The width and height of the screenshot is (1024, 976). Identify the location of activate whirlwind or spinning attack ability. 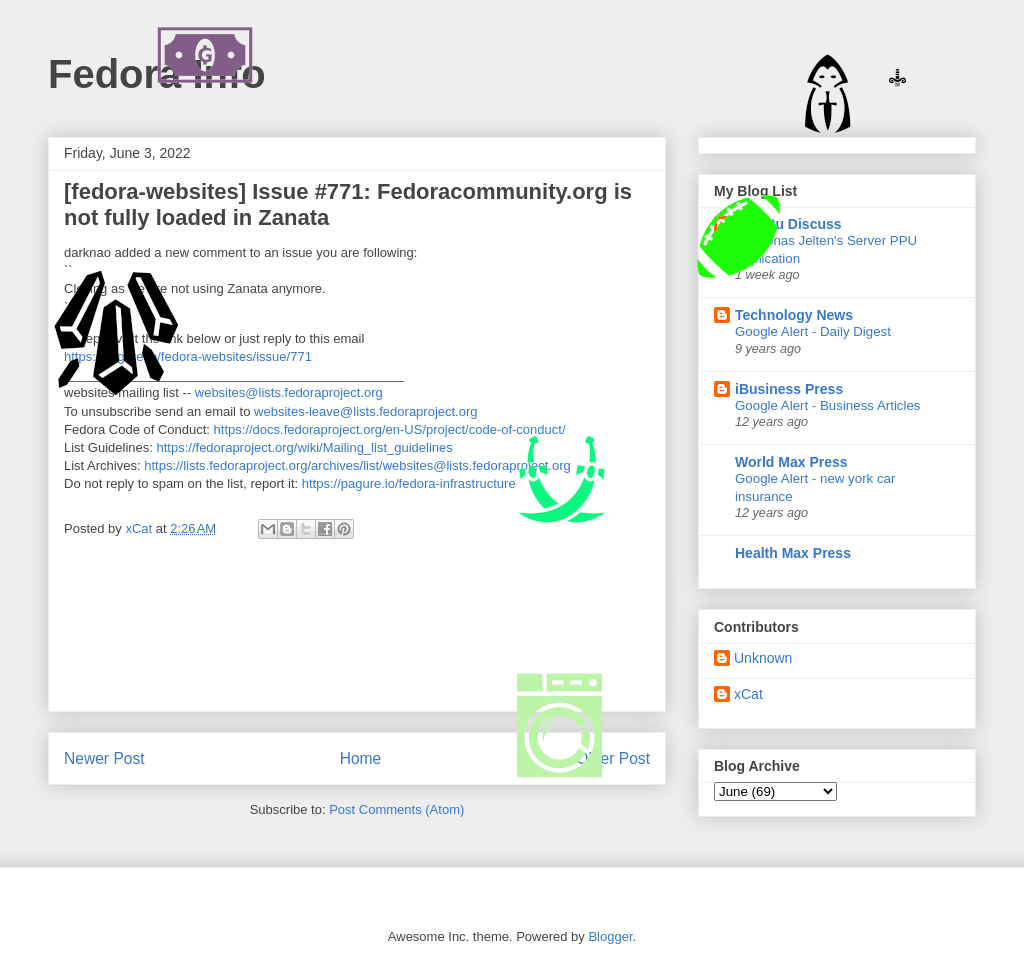
(561, 479).